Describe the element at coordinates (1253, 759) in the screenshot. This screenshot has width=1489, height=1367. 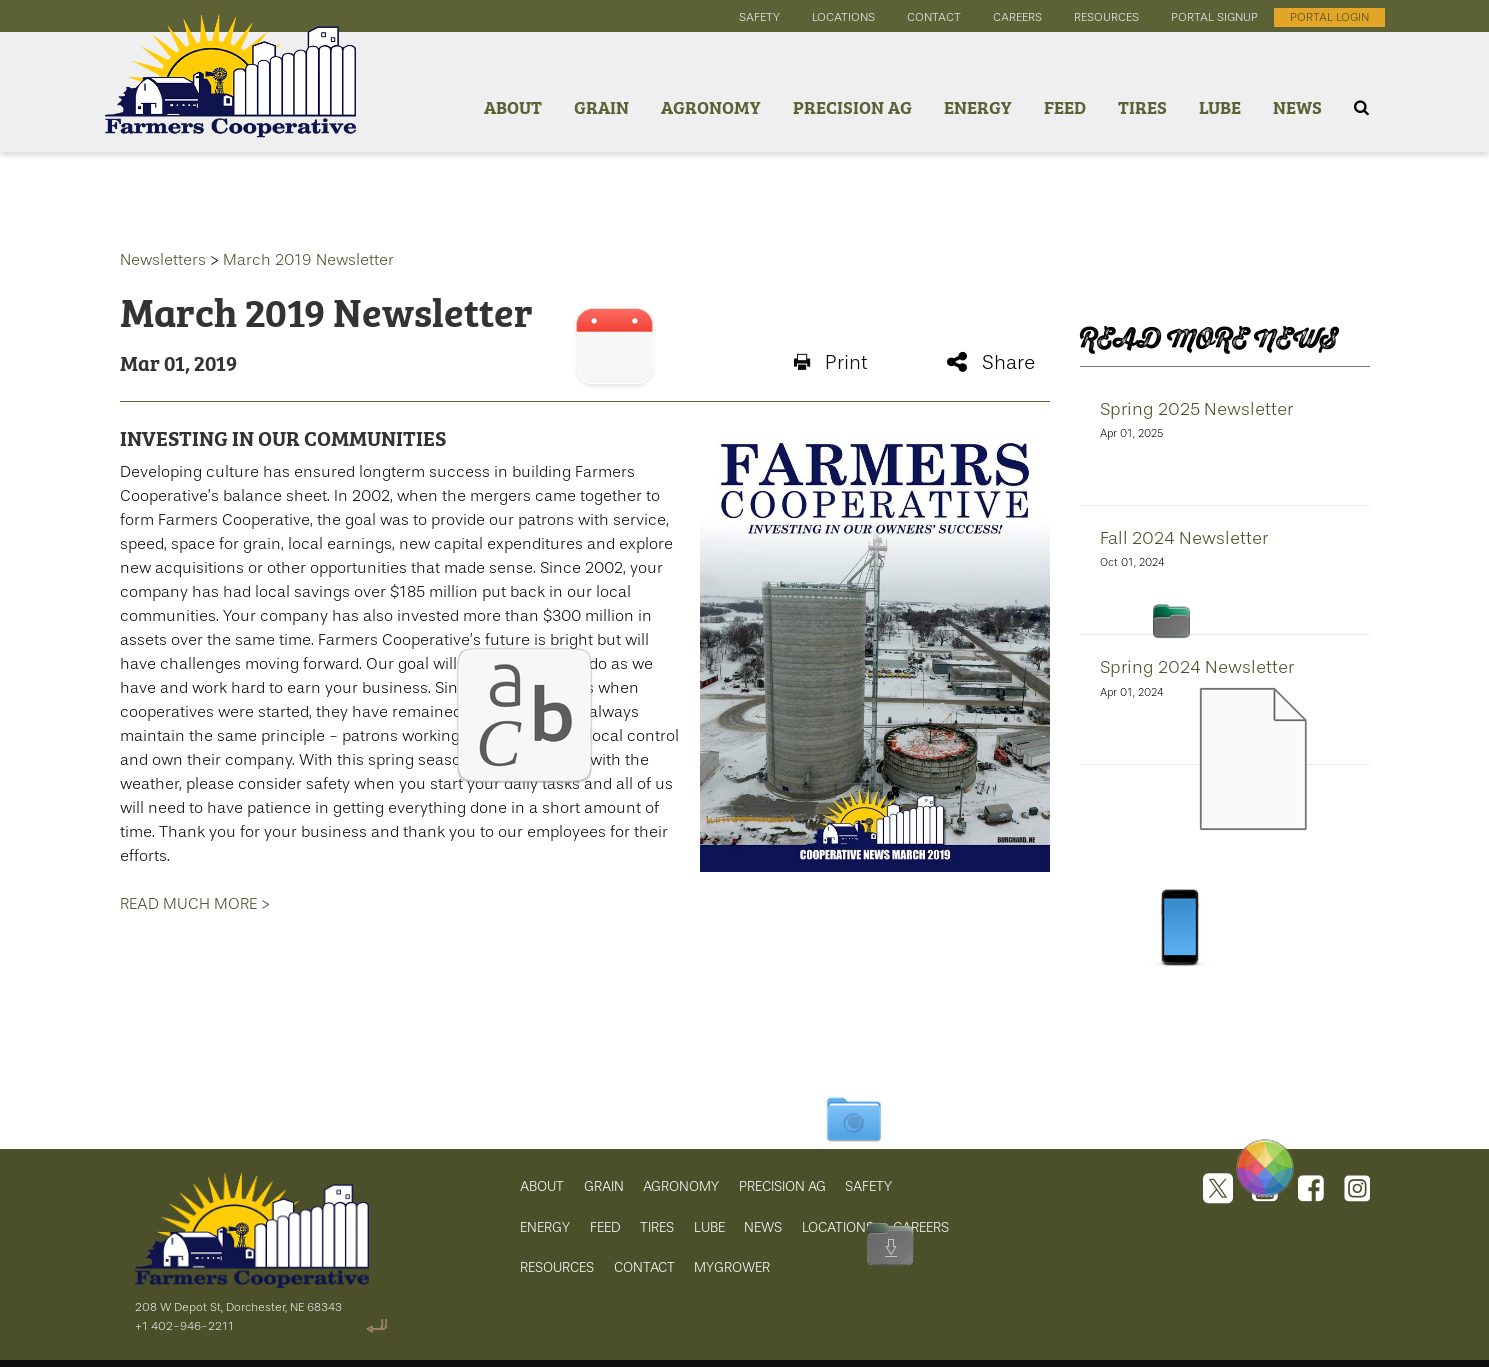
I see `a generic file or document` at that location.